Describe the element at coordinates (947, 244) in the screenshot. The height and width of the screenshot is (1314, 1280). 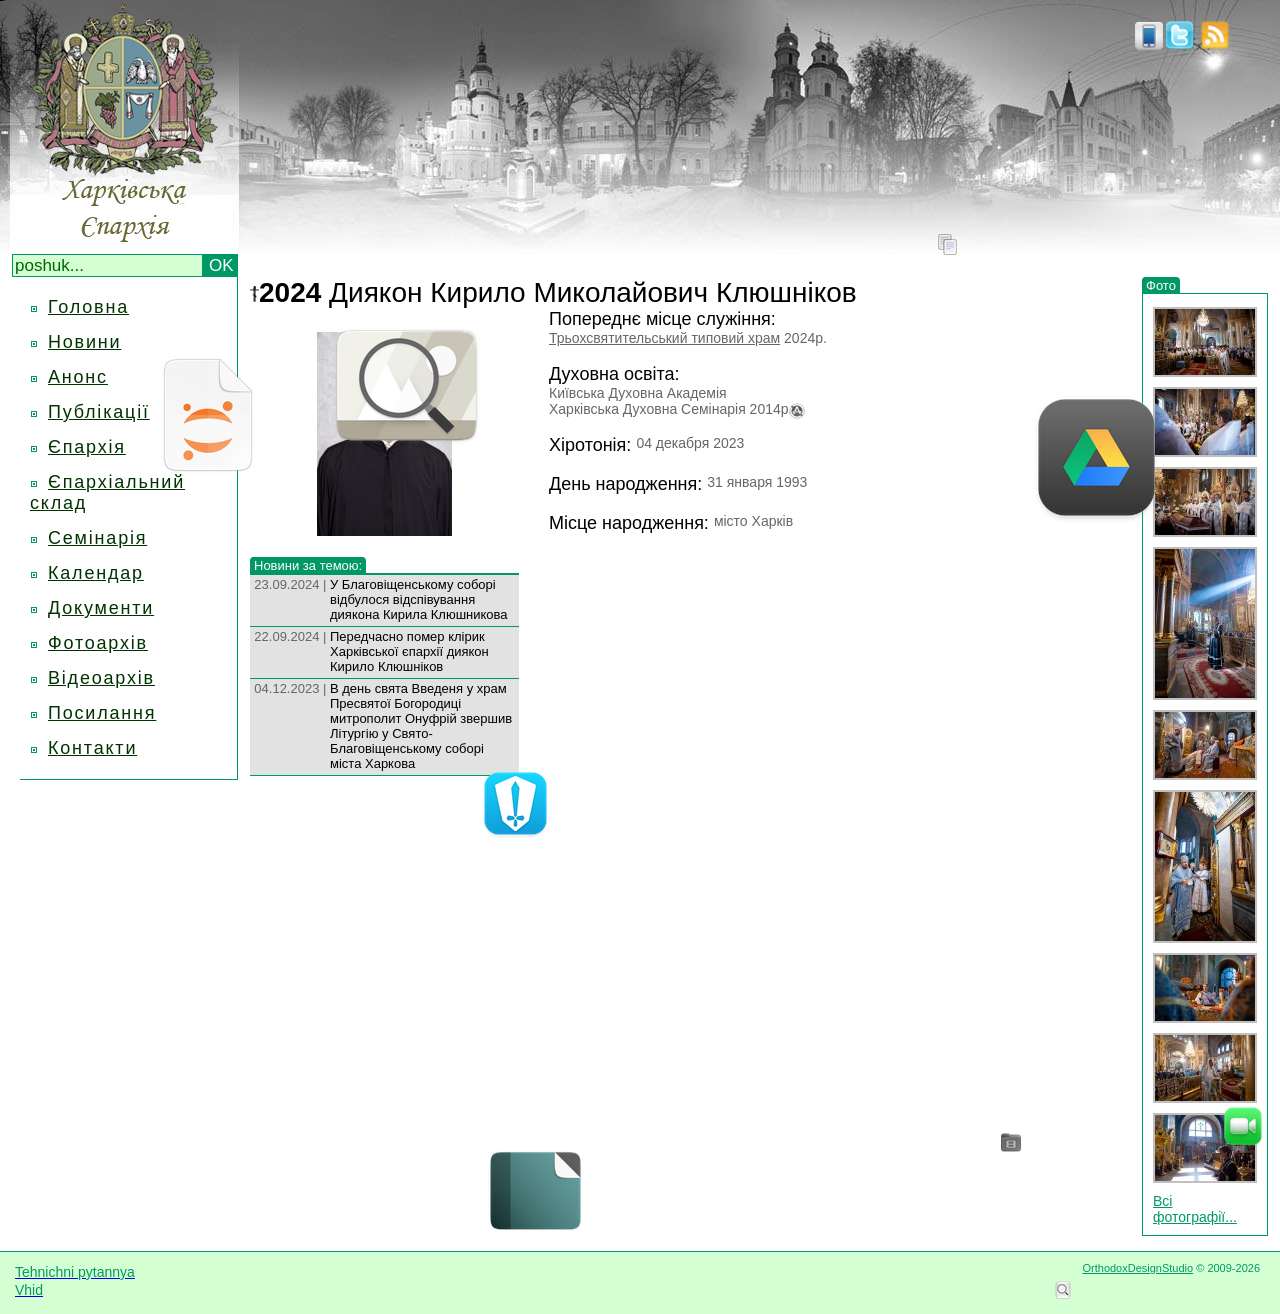
I see `copy selected content to clipboard` at that location.